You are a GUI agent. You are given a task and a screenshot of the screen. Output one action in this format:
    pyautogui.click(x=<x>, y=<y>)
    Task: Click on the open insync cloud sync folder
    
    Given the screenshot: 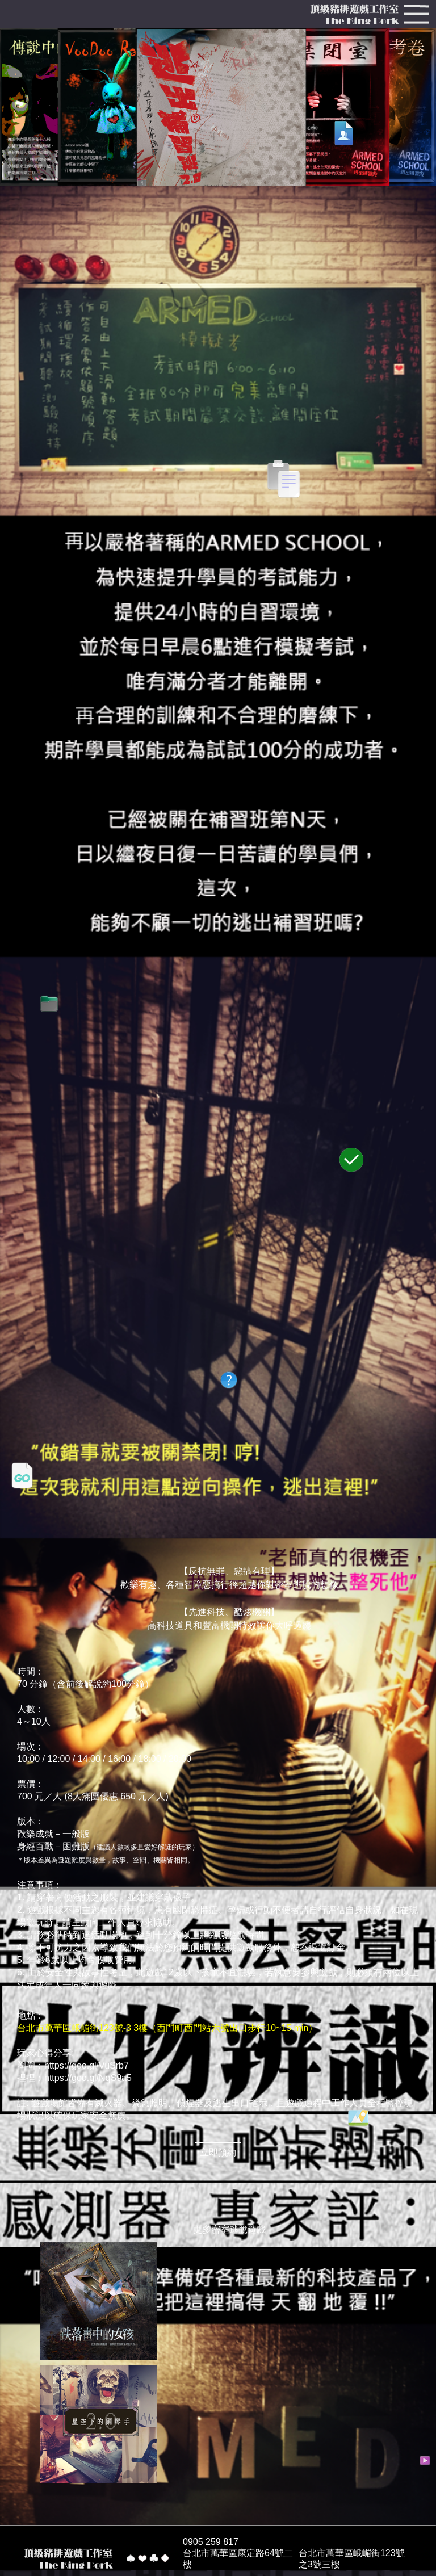 What is the action you would take?
    pyautogui.click(x=142, y=182)
    